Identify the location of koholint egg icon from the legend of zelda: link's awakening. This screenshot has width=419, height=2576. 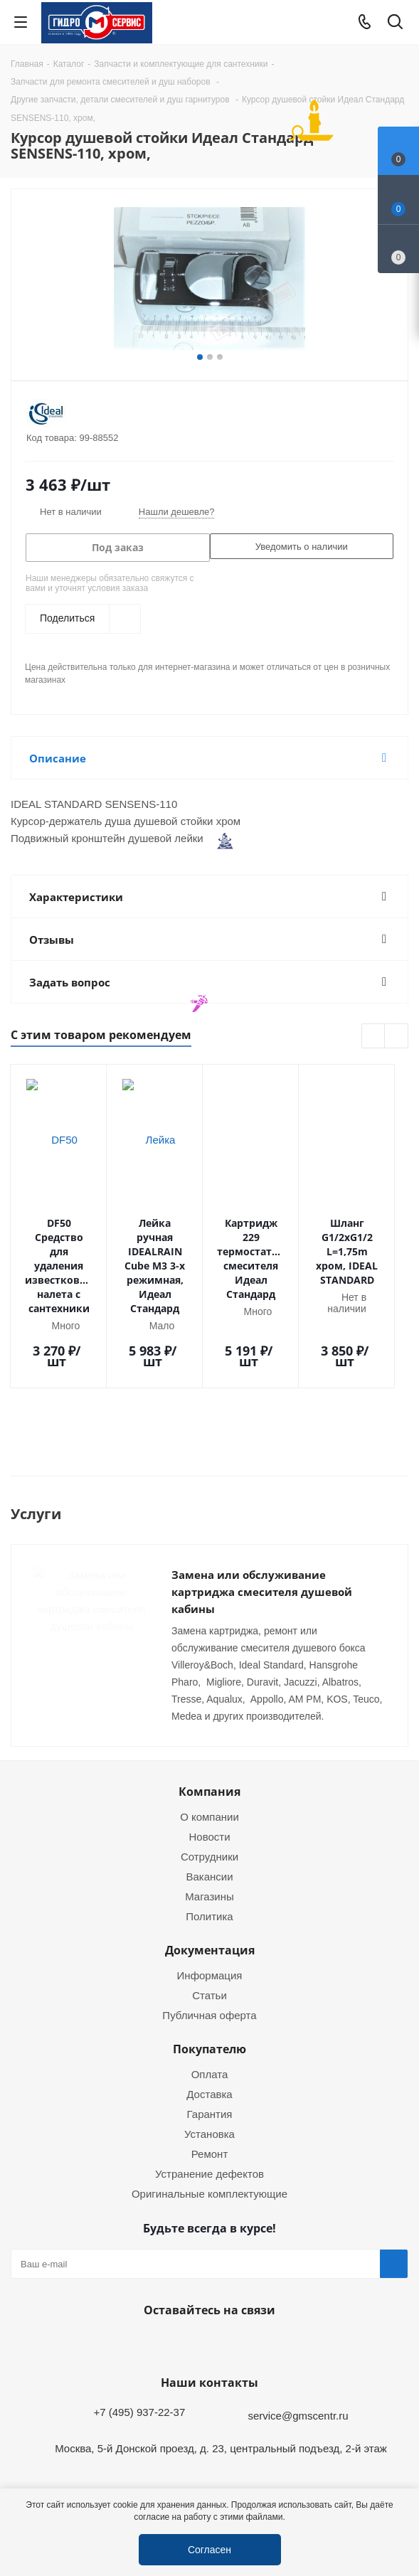
(225, 841).